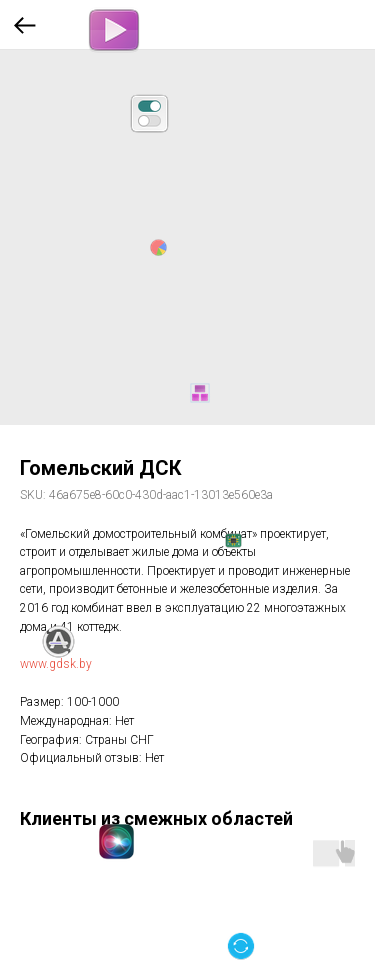 This screenshot has height=961, width=375. I want to click on open desktop preferences or settings, so click(149, 113).